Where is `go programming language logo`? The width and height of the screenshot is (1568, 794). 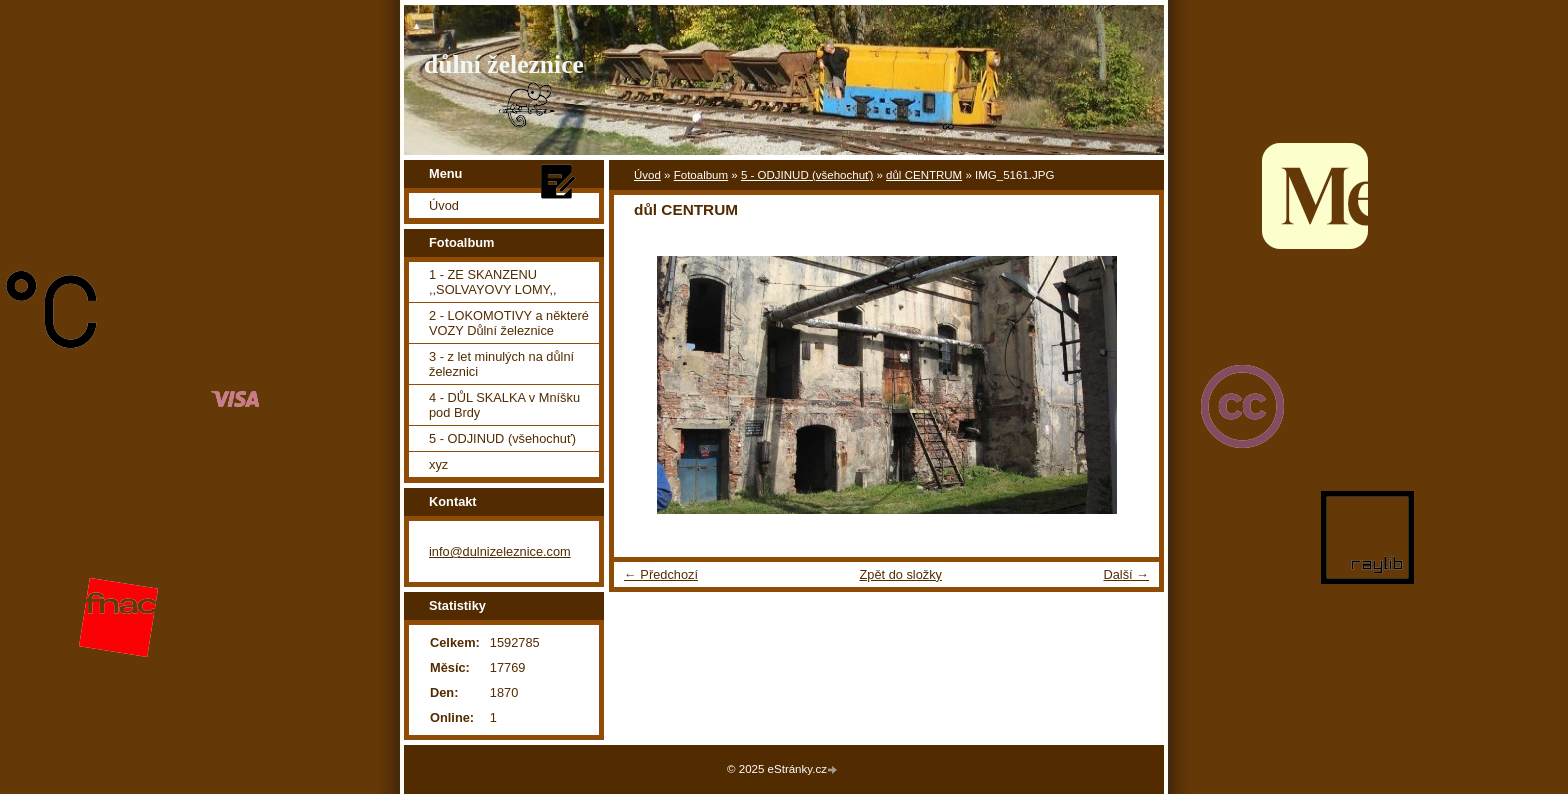 go programming language logo is located at coordinates (946, 127).